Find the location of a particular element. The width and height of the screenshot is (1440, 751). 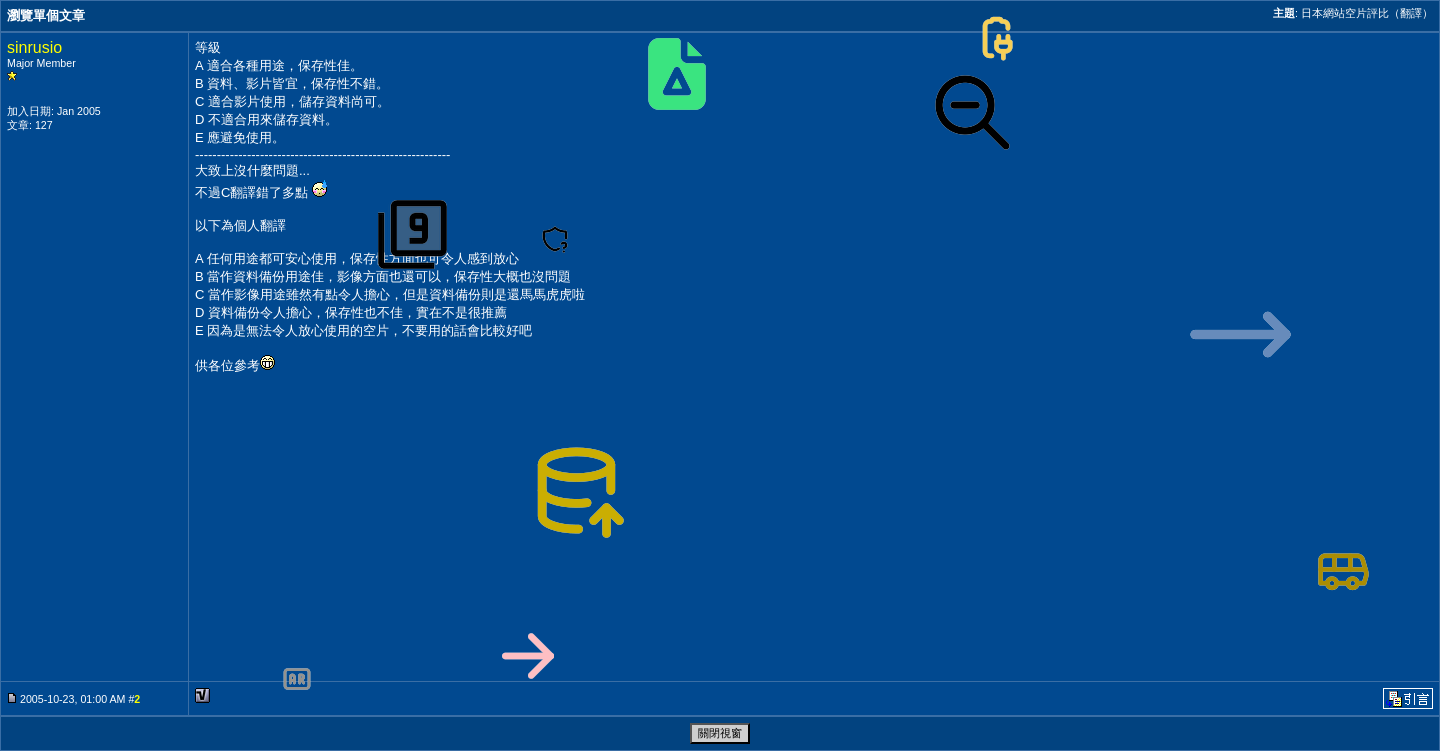

move item to the right is located at coordinates (1240, 334).